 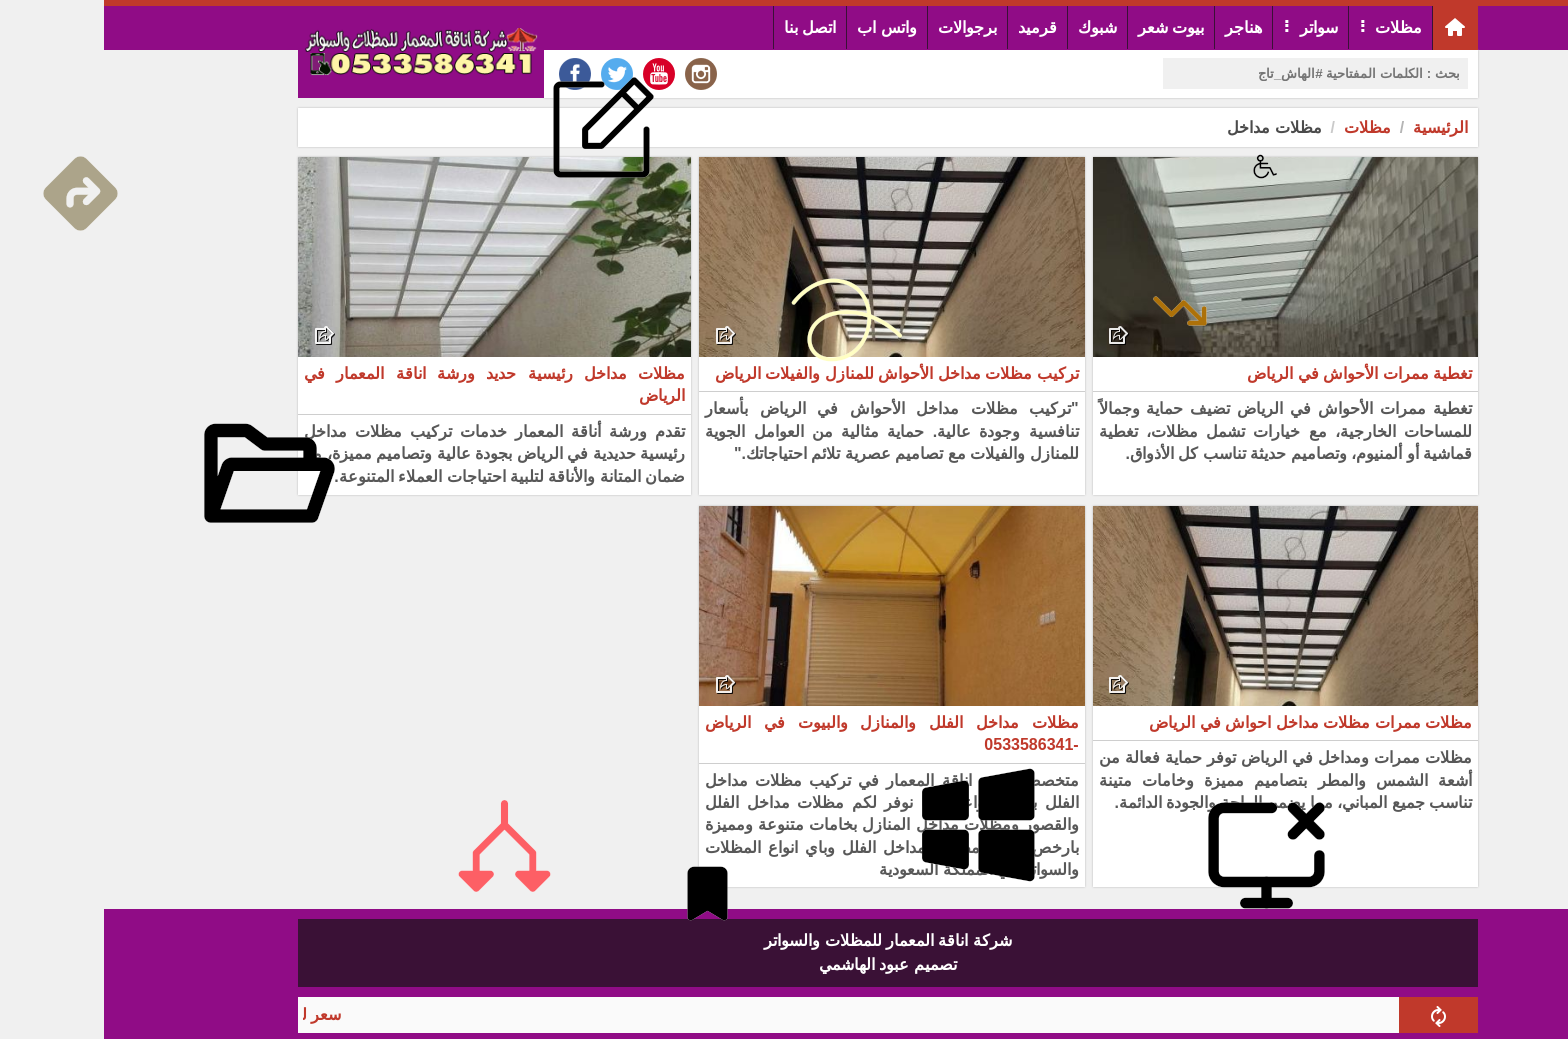 I want to click on indicates wheelchair accessible facilities, so click(x=1263, y=167).